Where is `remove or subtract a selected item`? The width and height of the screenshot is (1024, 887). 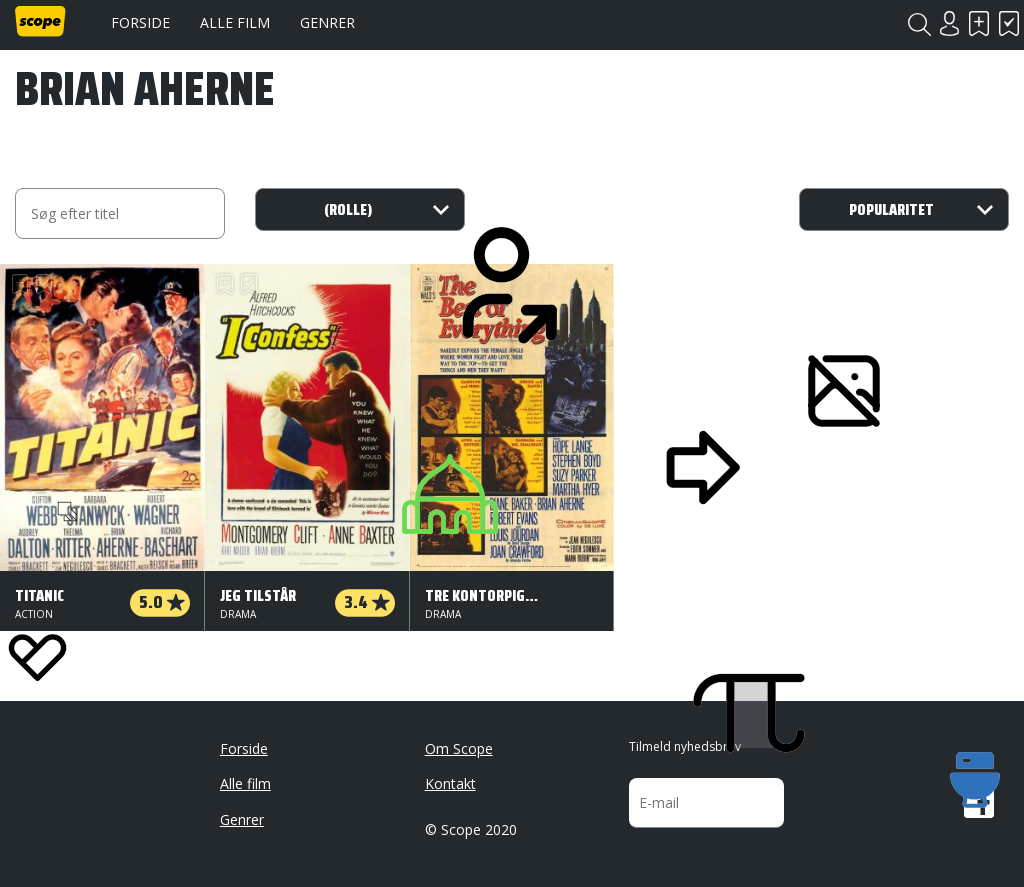 remove or subtract a selected item is located at coordinates (67, 511).